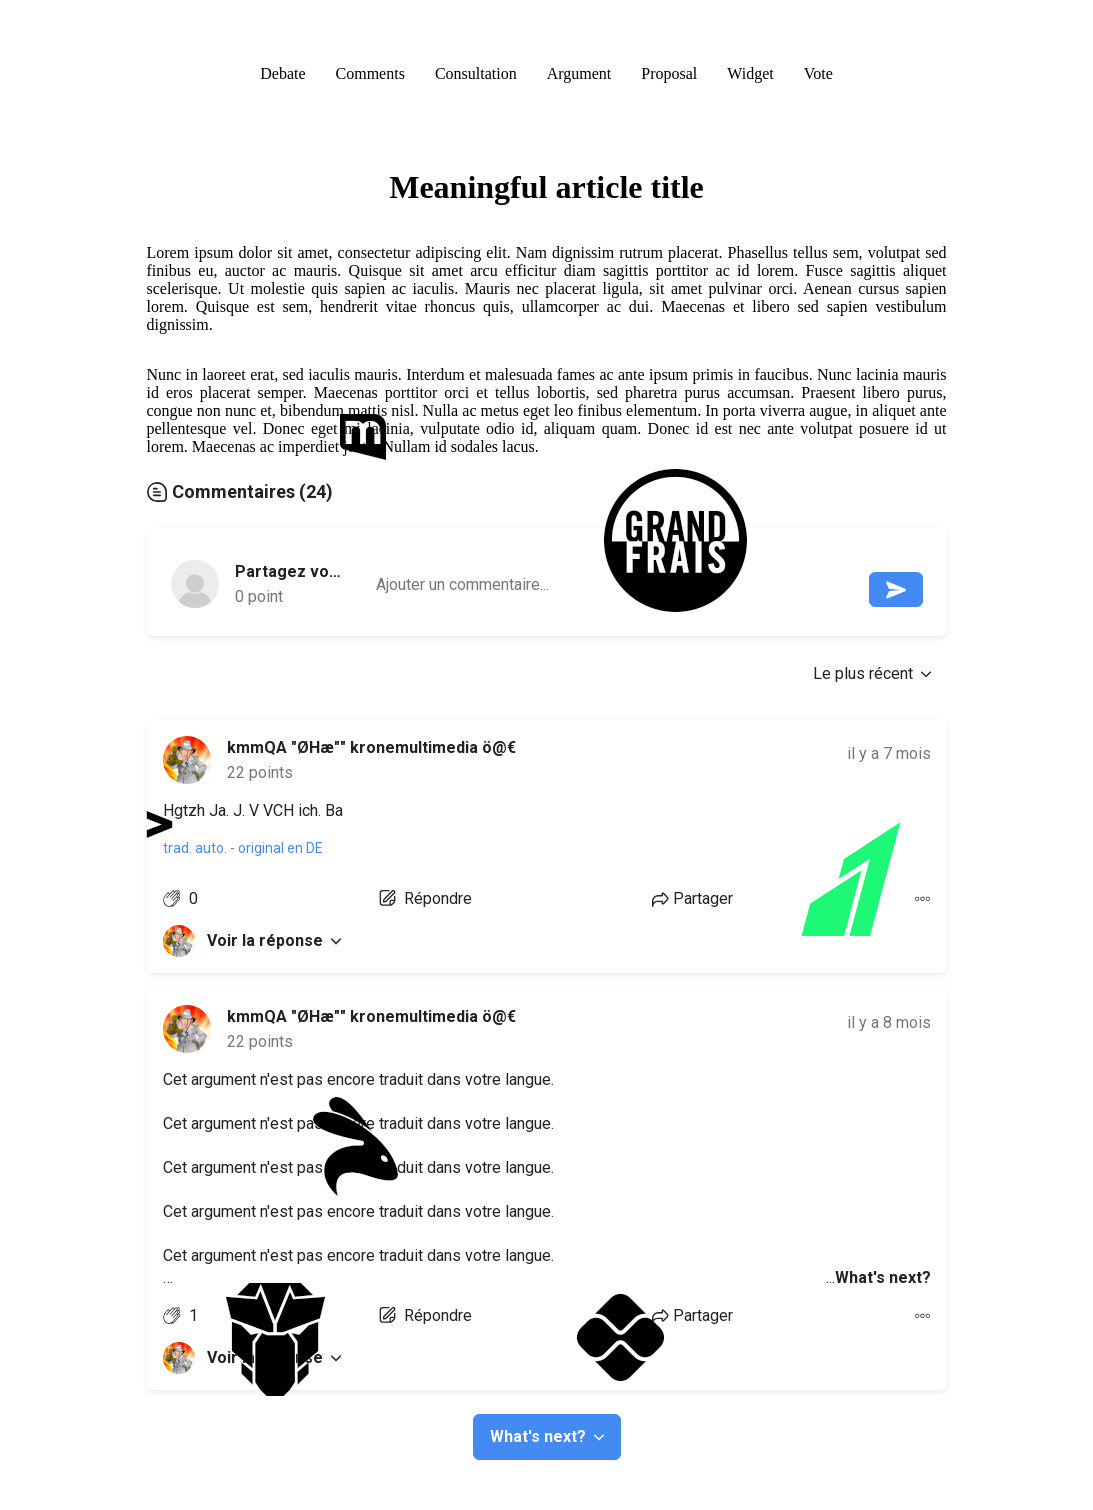  Describe the element at coordinates (363, 437) in the screenshot. I see `mail.com email service logo` at that location.